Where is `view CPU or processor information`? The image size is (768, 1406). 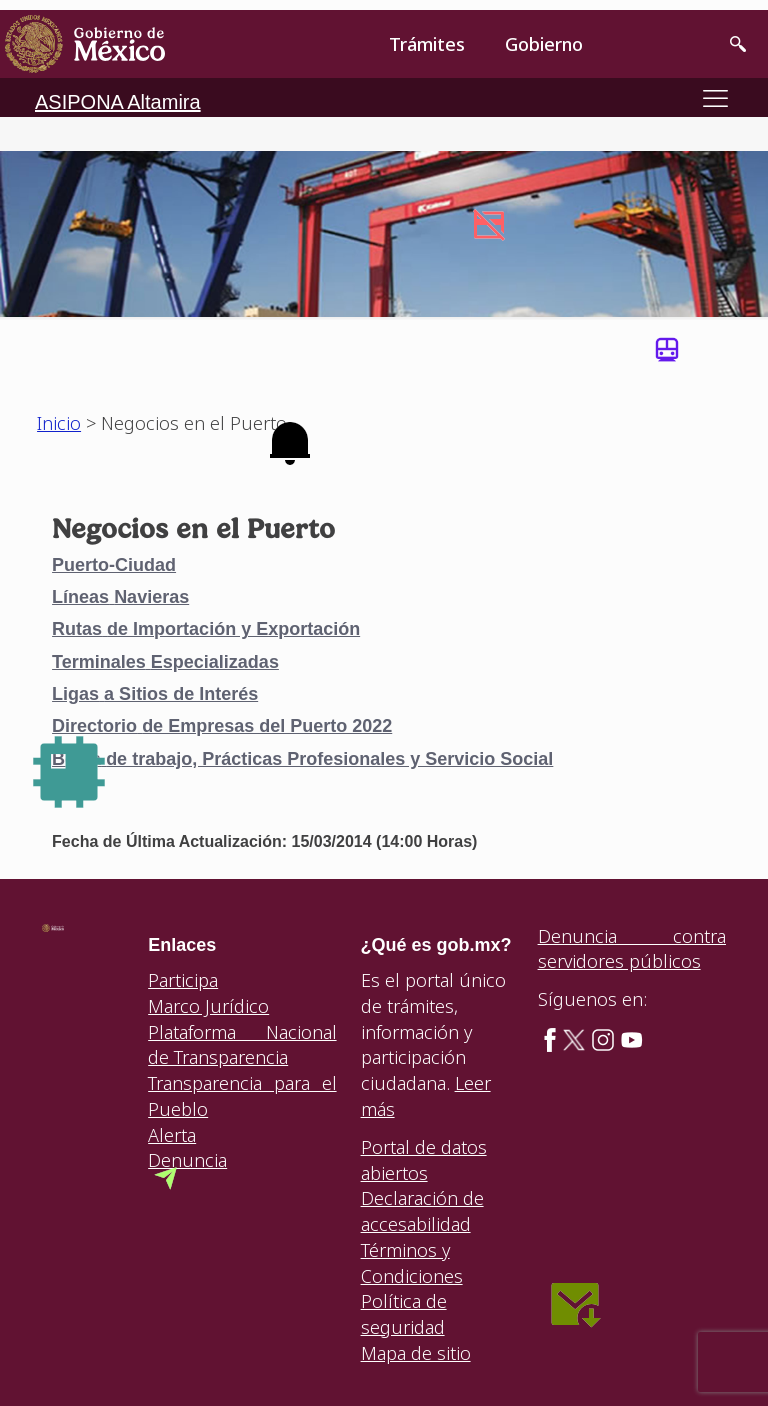 view CPU or processor information is located at coordinates (69, 772).